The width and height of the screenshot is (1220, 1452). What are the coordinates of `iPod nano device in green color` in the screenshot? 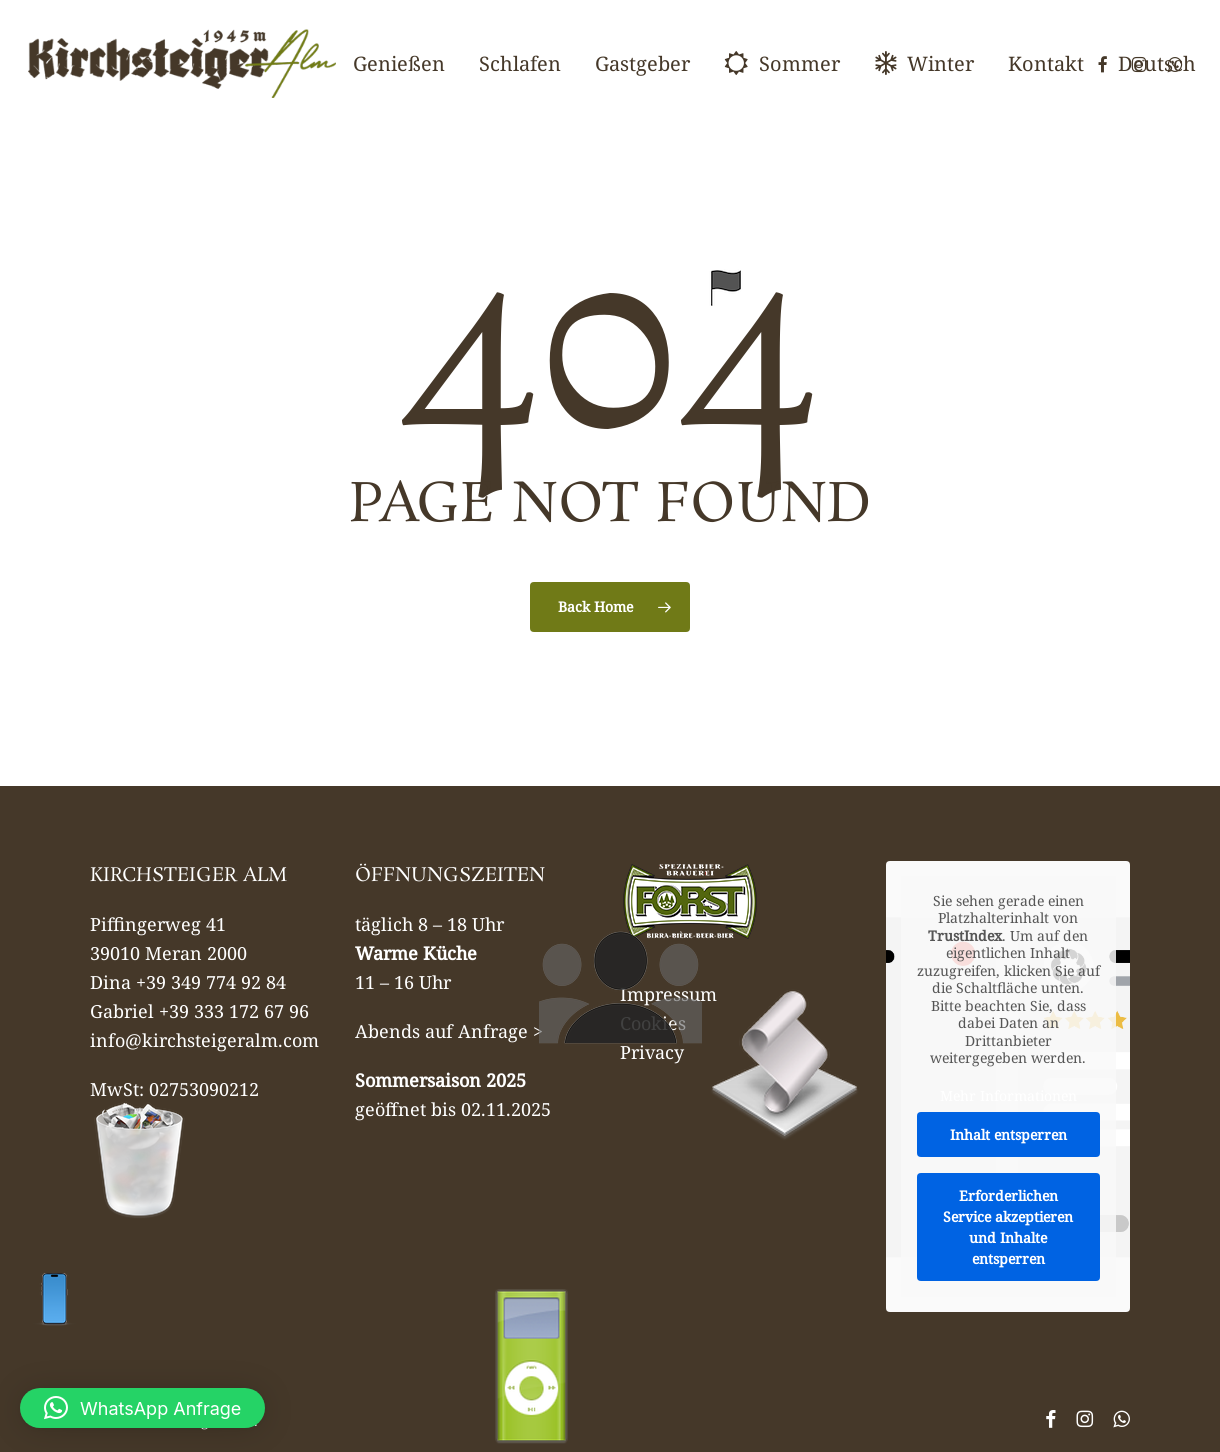 It's located at (531, 1366).